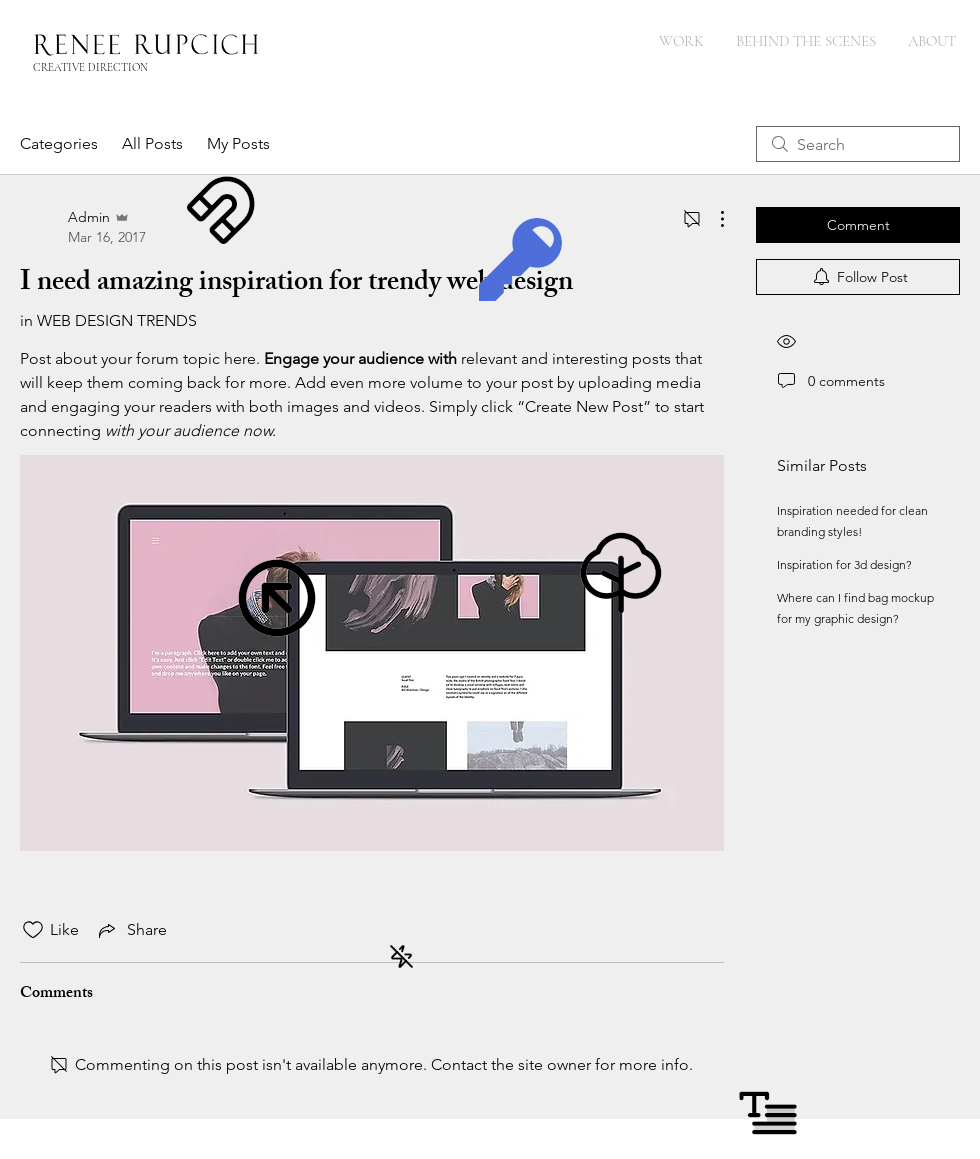  What do you see at coordinates (520, 259) in the screenshot?
I see `access security or login settings` at bounding box center [520, 259].